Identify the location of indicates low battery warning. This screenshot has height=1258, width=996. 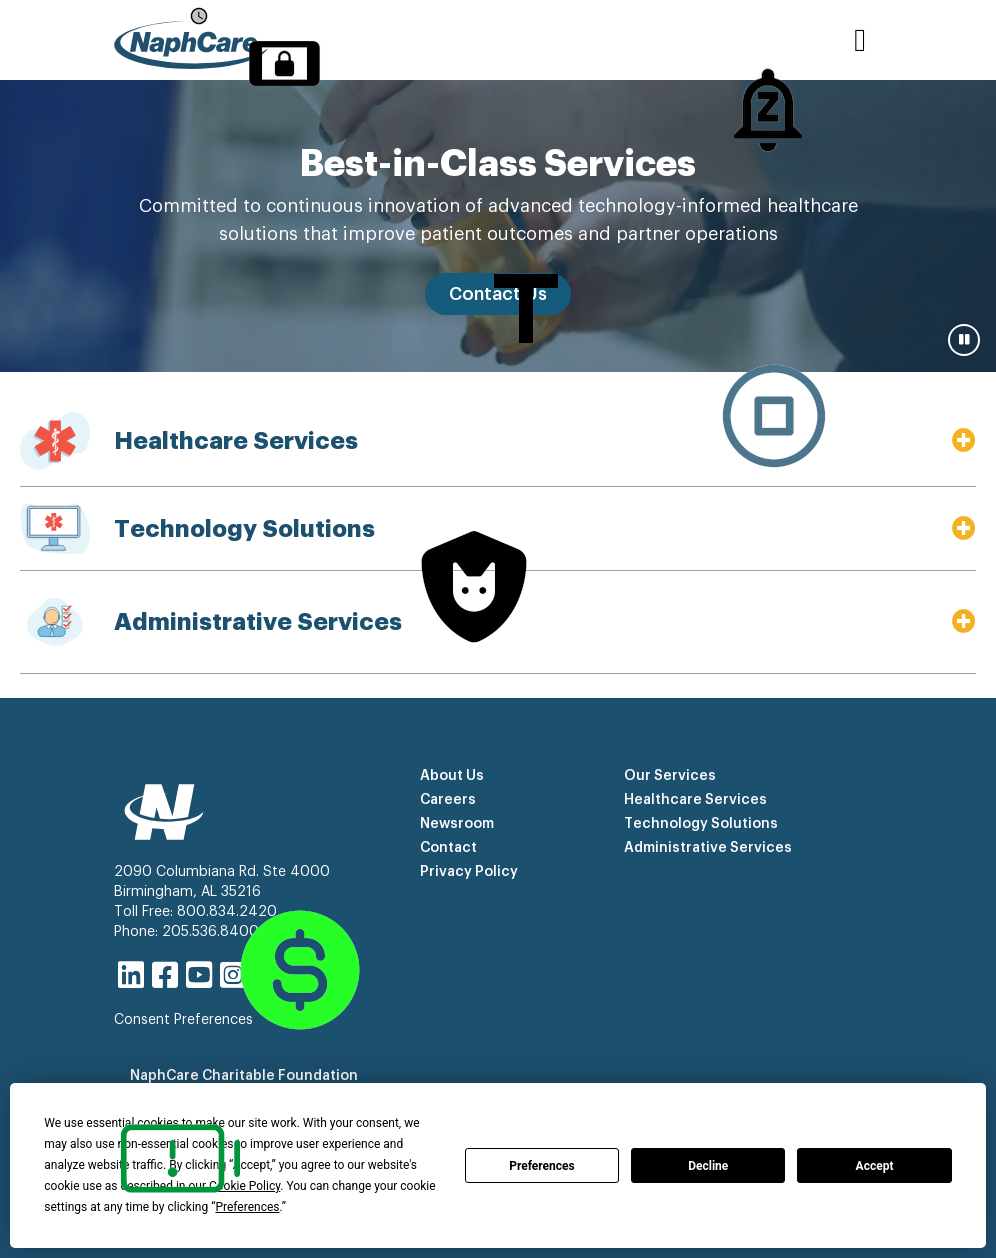
(178, 1158).